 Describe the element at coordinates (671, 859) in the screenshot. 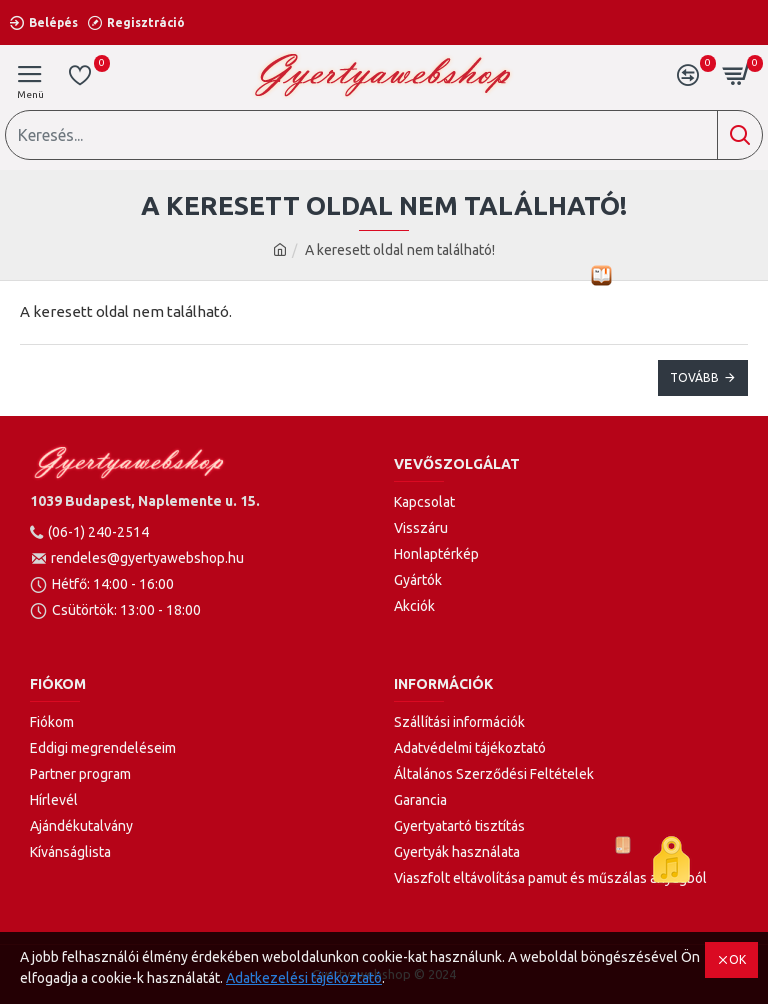

I see `open EarTag music metadata editor` at that location.